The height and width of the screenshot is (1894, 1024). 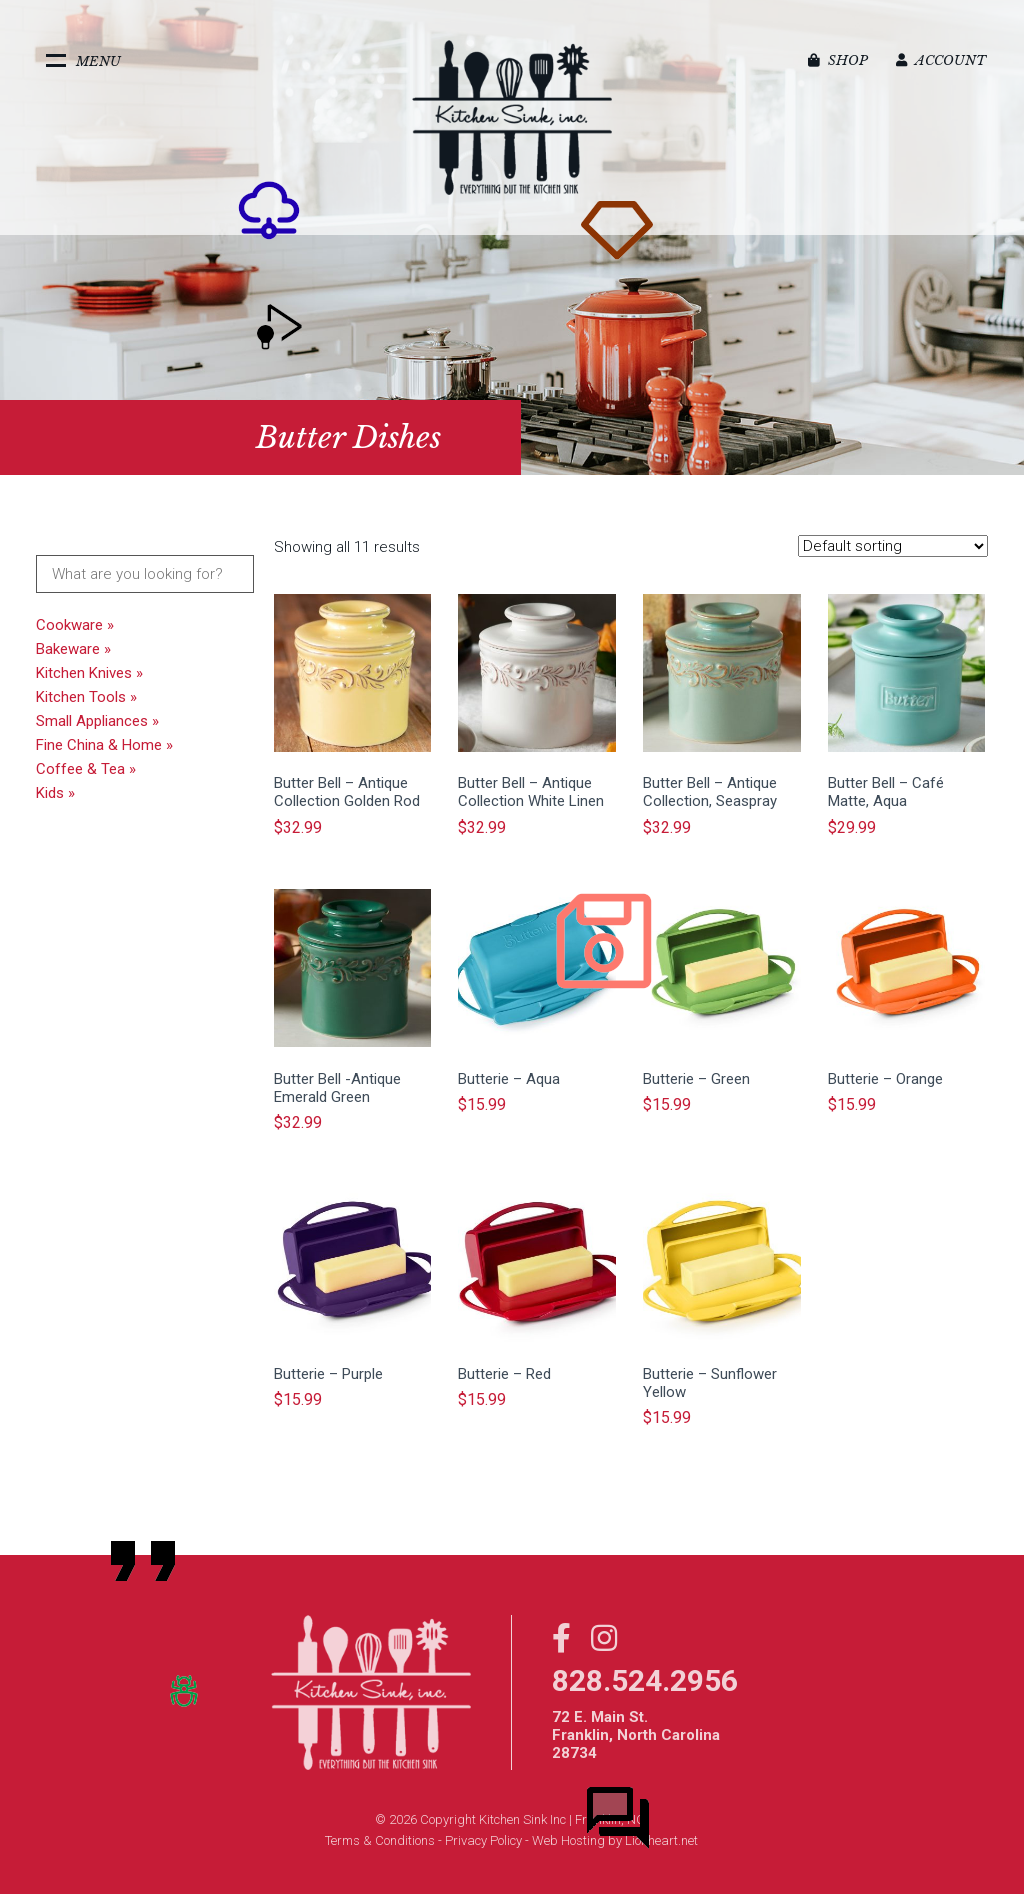 I want to click on run tests with code coverage, so click(x=278, y=325).